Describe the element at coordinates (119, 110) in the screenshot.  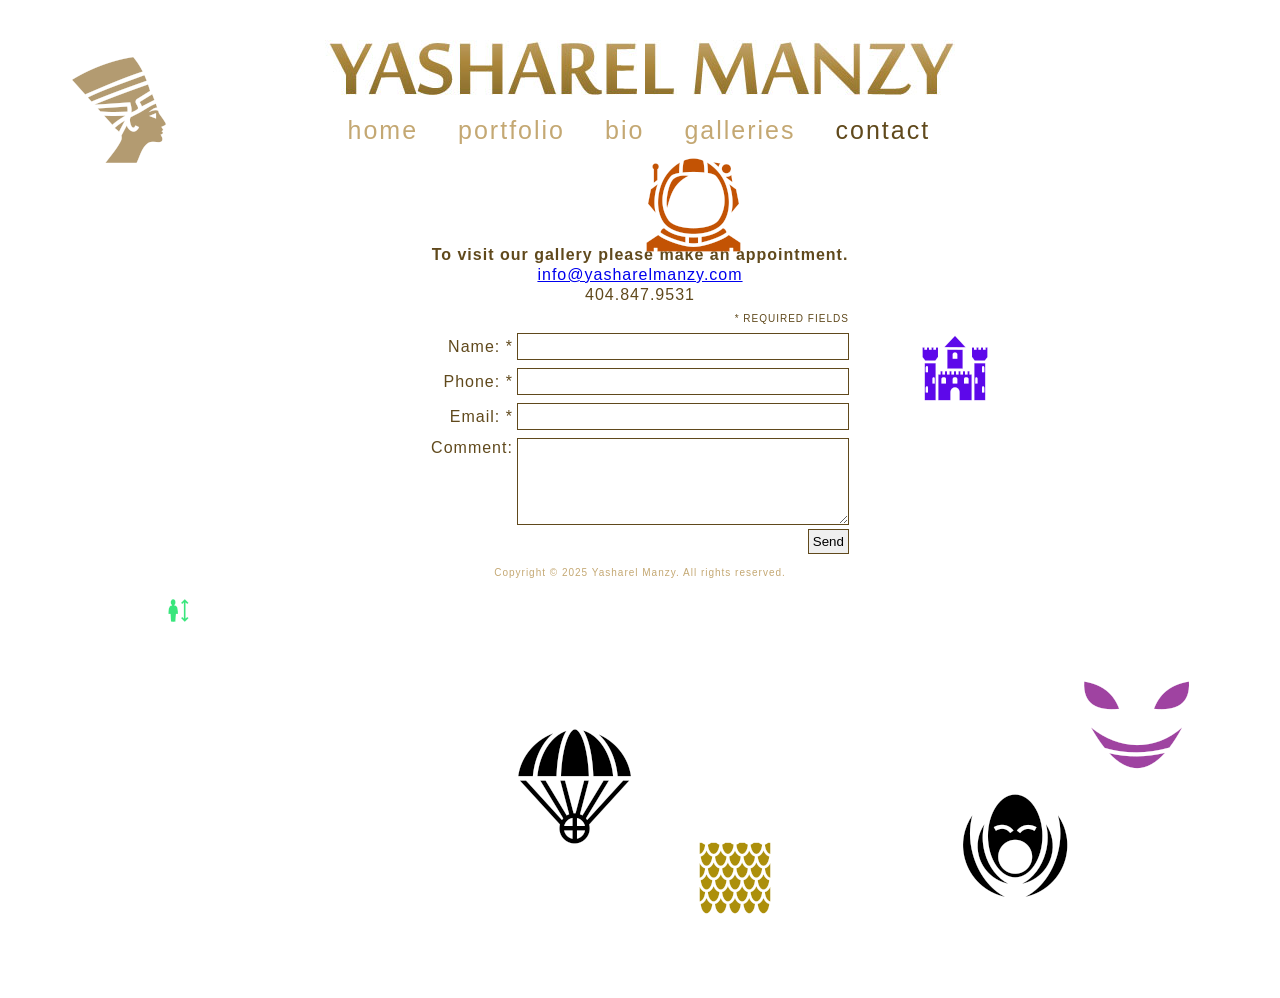
I see `access egyptian or ancient history themed content` at that location.